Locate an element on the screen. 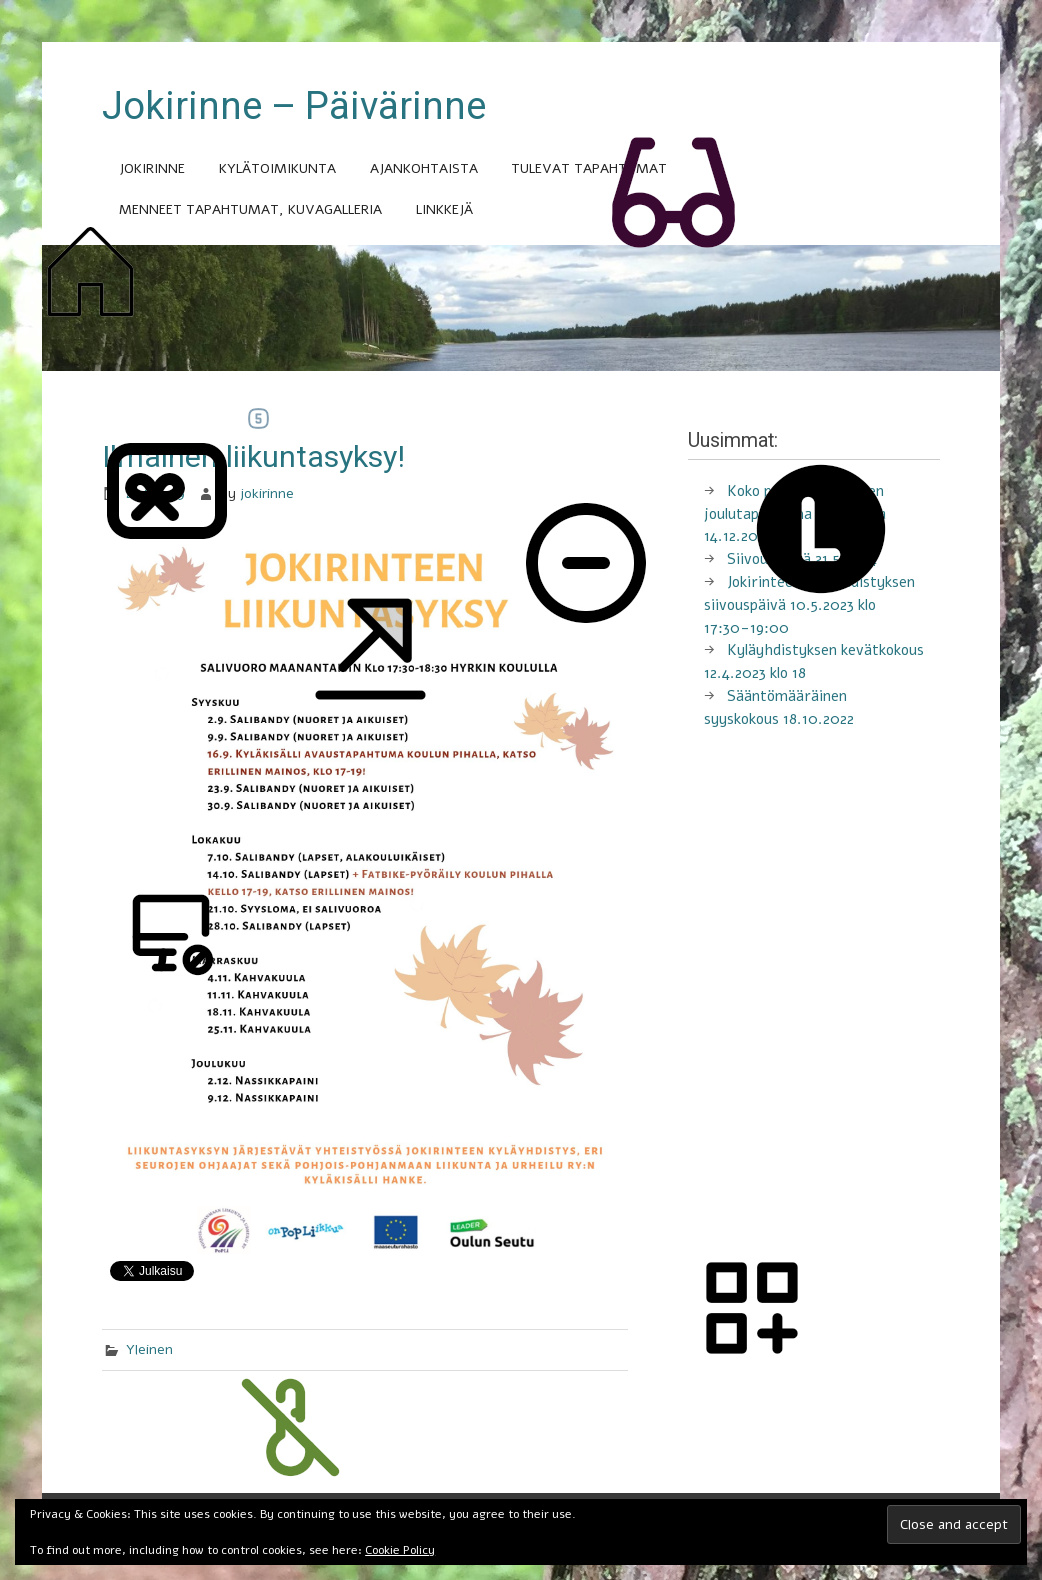 This screenshot has width=1042, height=1580. temperature monitoring disabled is located at coordinates (290, 1427).